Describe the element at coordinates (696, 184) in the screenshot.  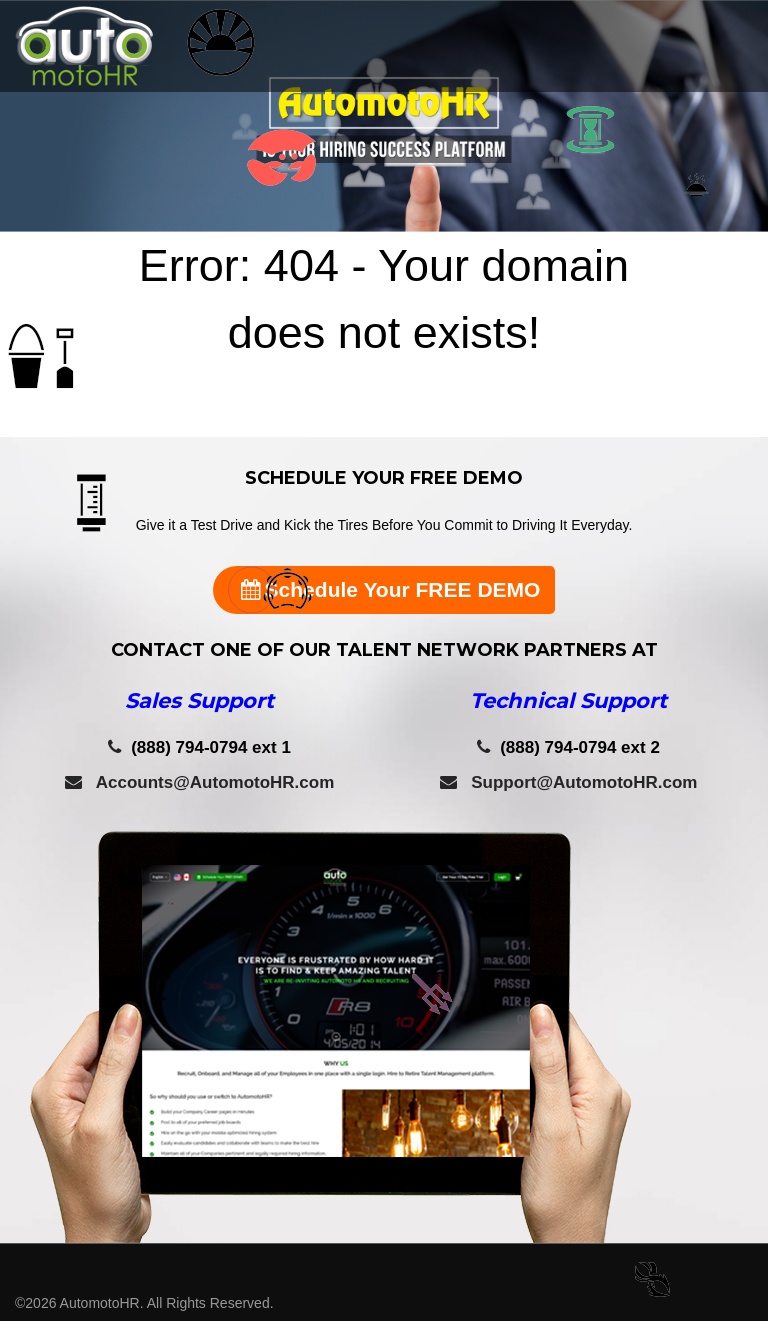
I see `view nearby restaurants or dining options` at that location.